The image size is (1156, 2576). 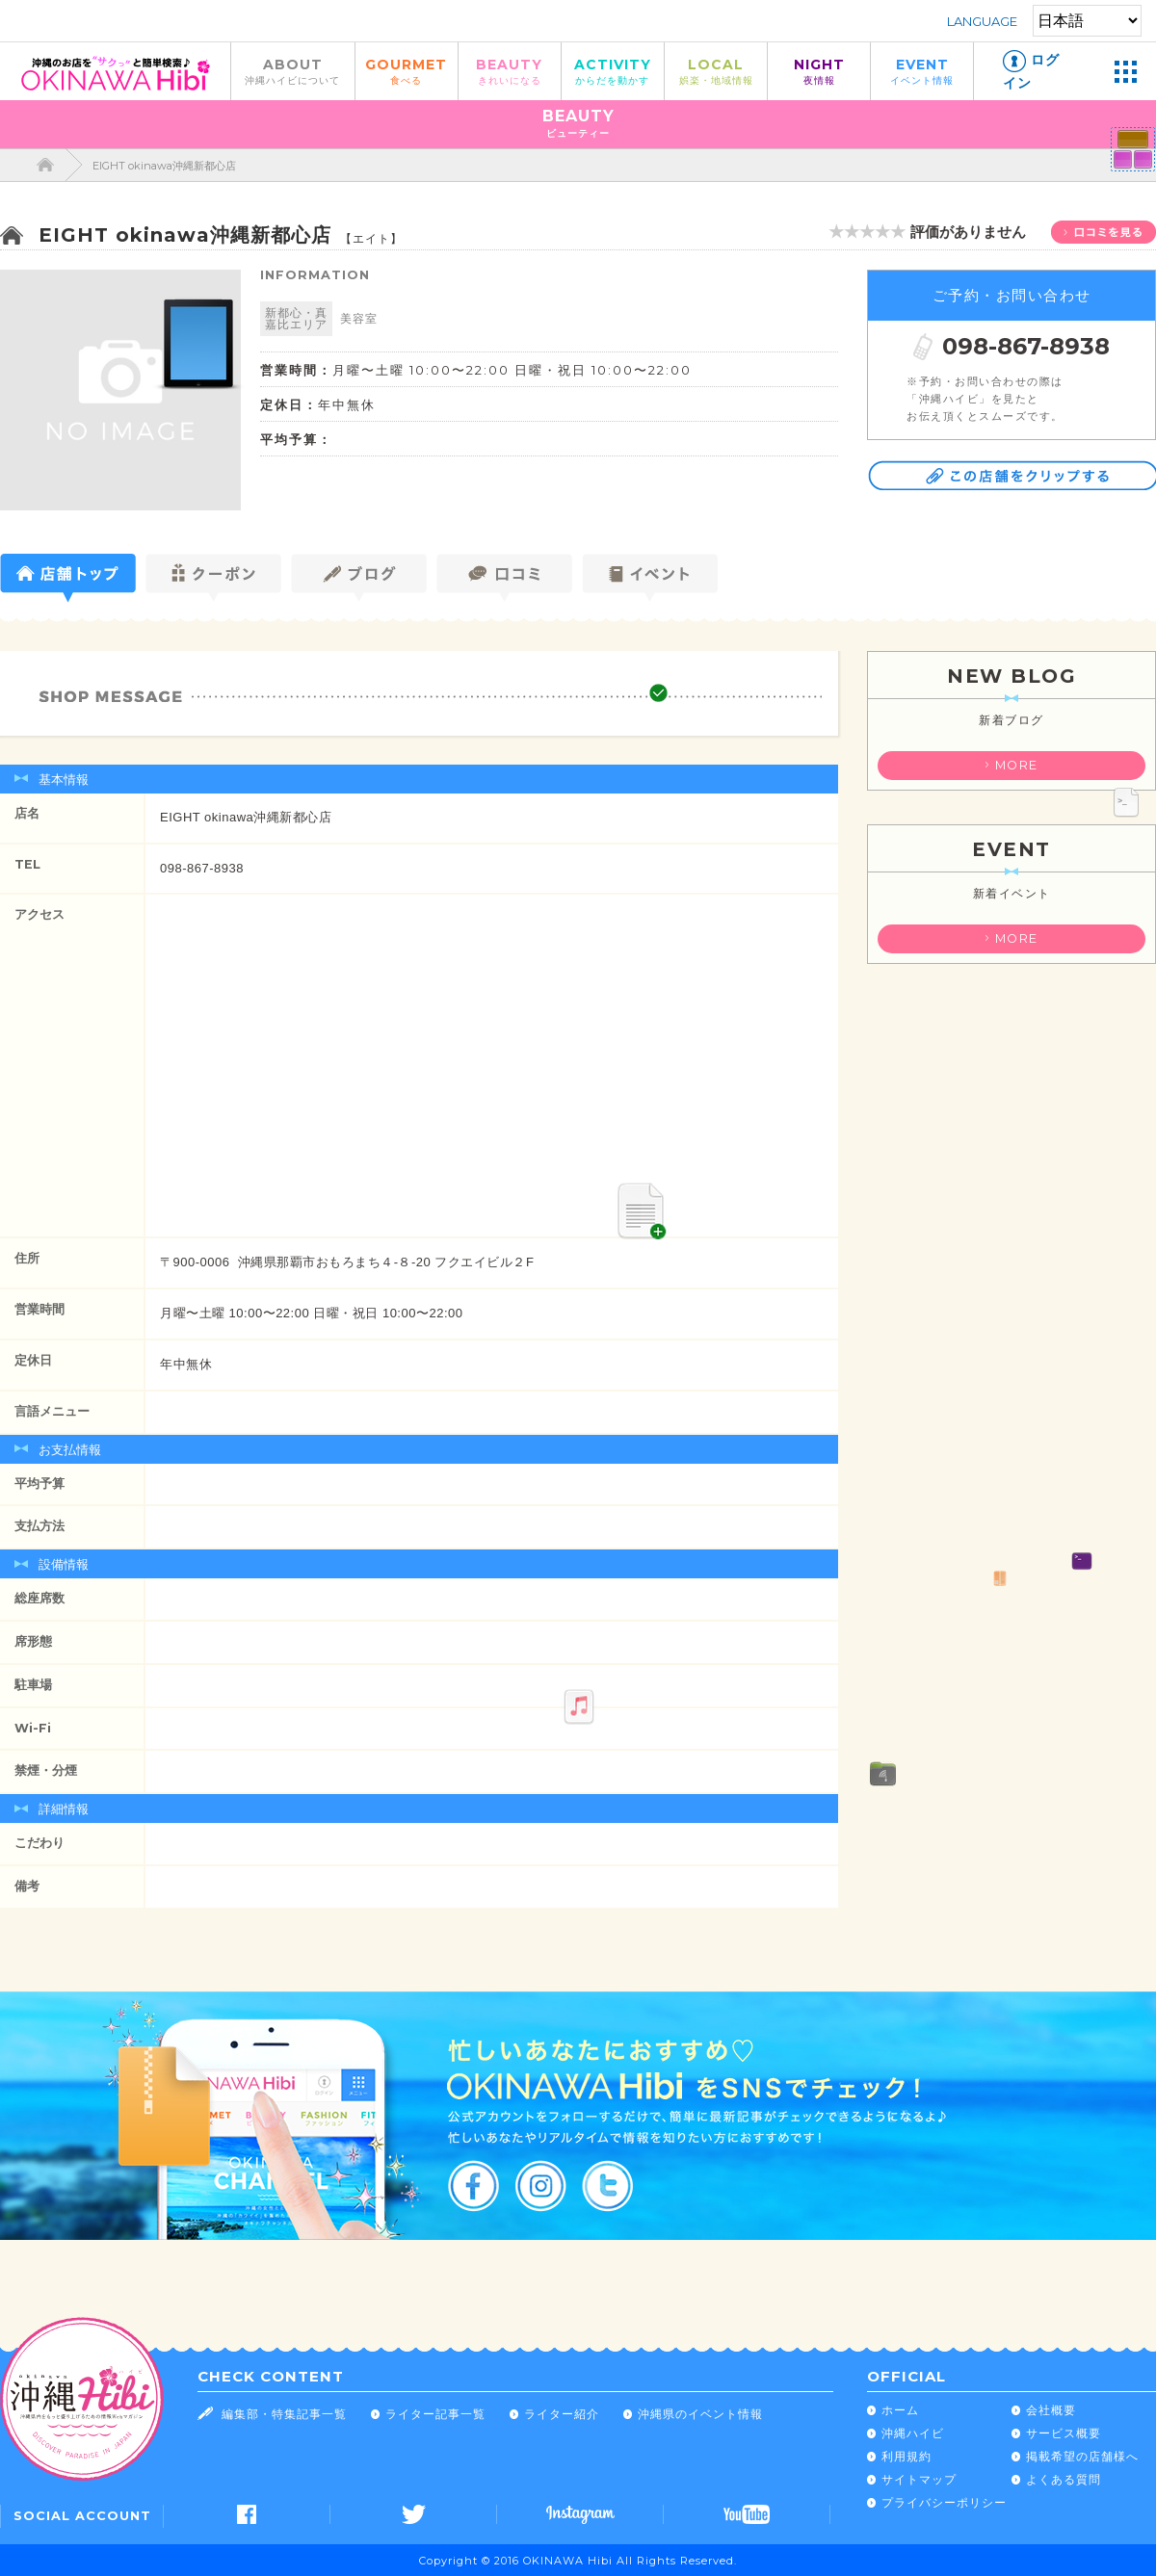 I want to click on indicates file or folder is fully synced, so click(x=658, y=692).